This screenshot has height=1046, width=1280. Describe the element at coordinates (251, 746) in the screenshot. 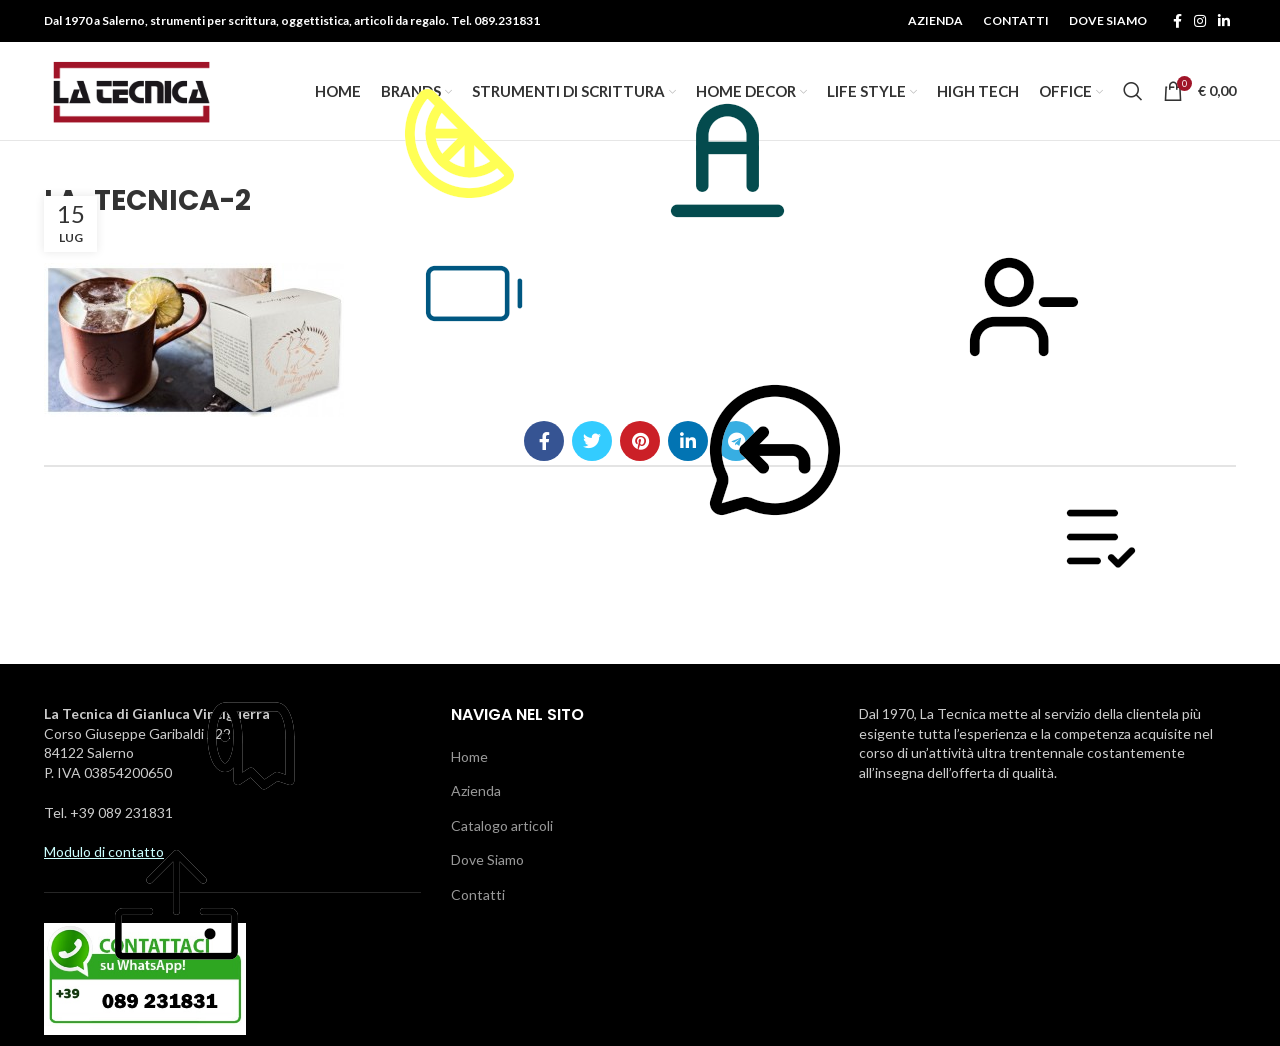

I see `indicates restroom or bathroom location` at that location.